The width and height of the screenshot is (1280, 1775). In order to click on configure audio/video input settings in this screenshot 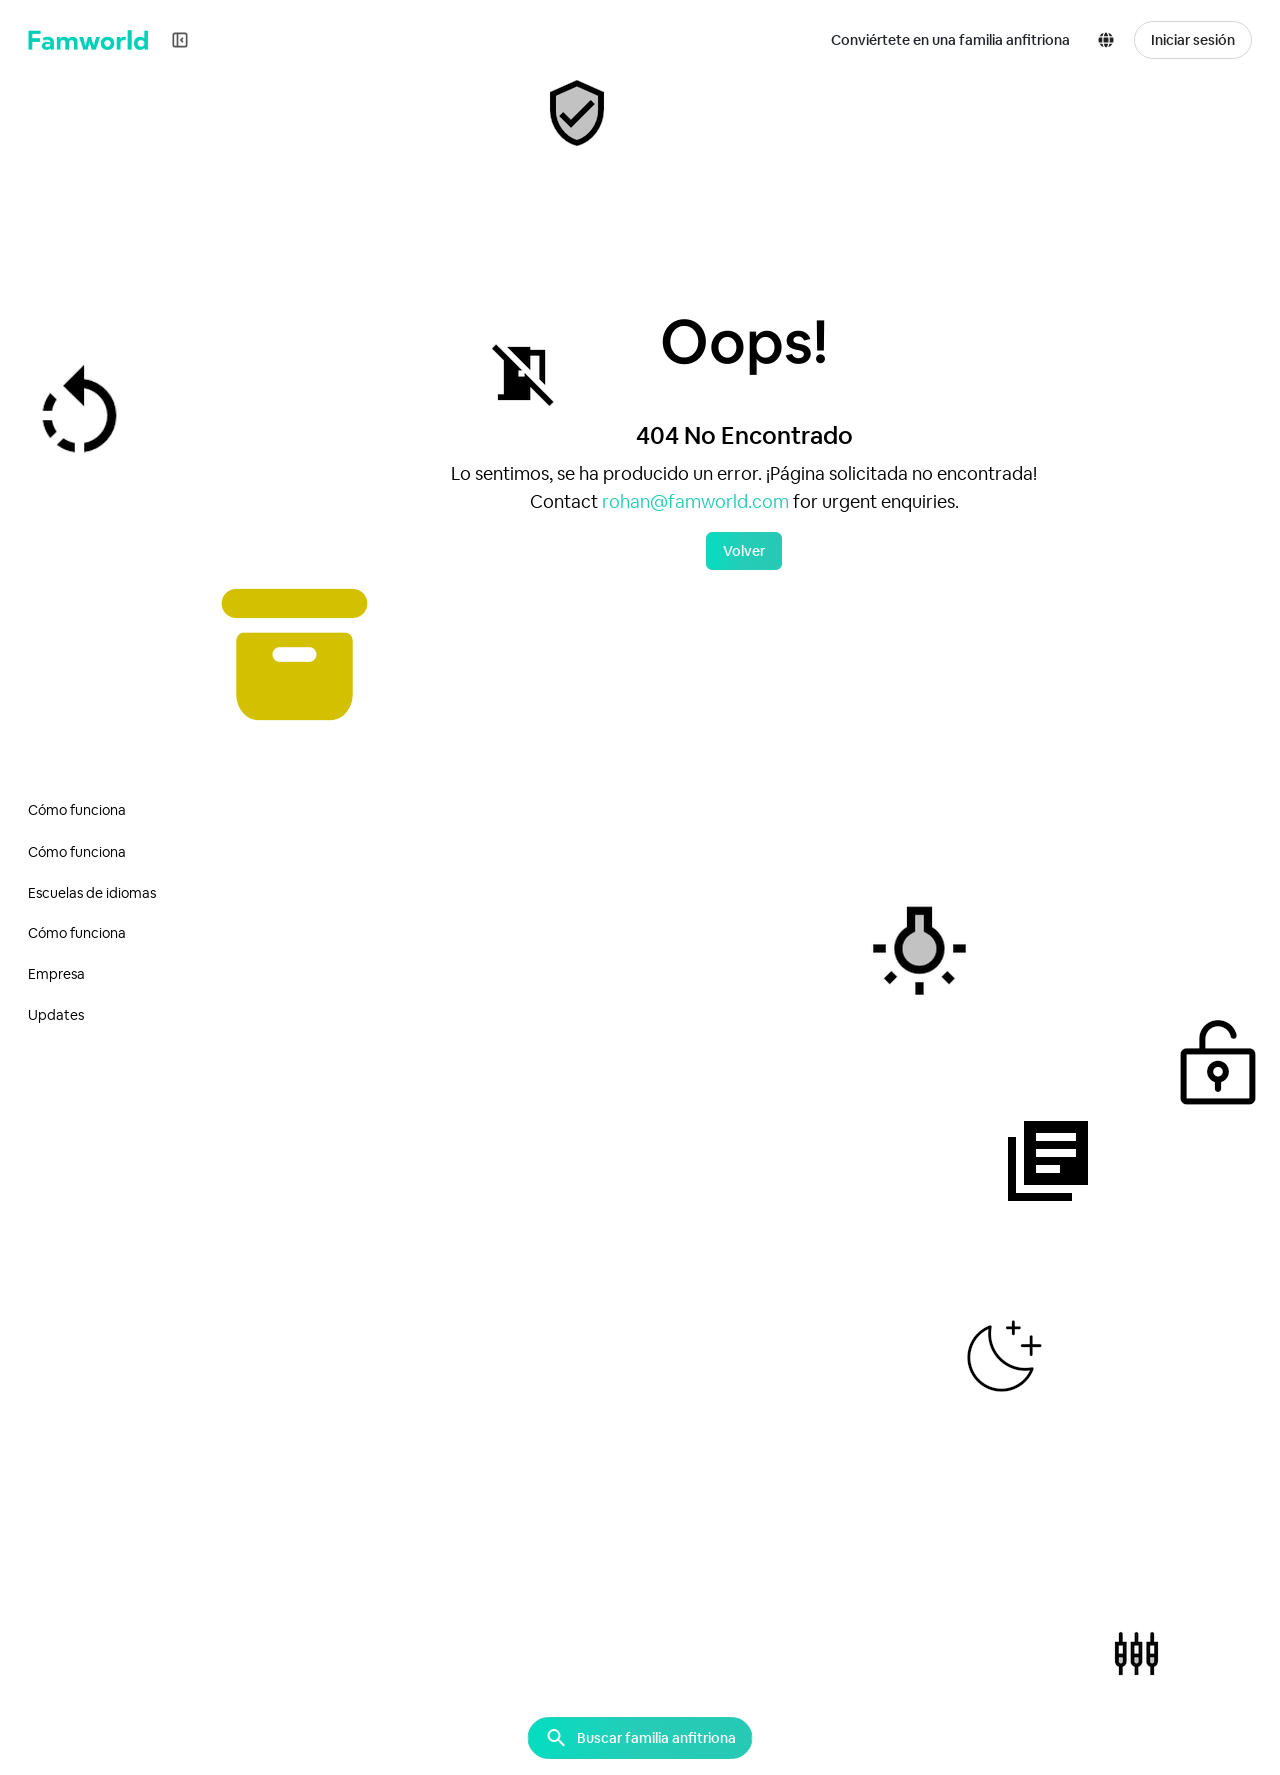, I will do `click(1136, 1653)`.